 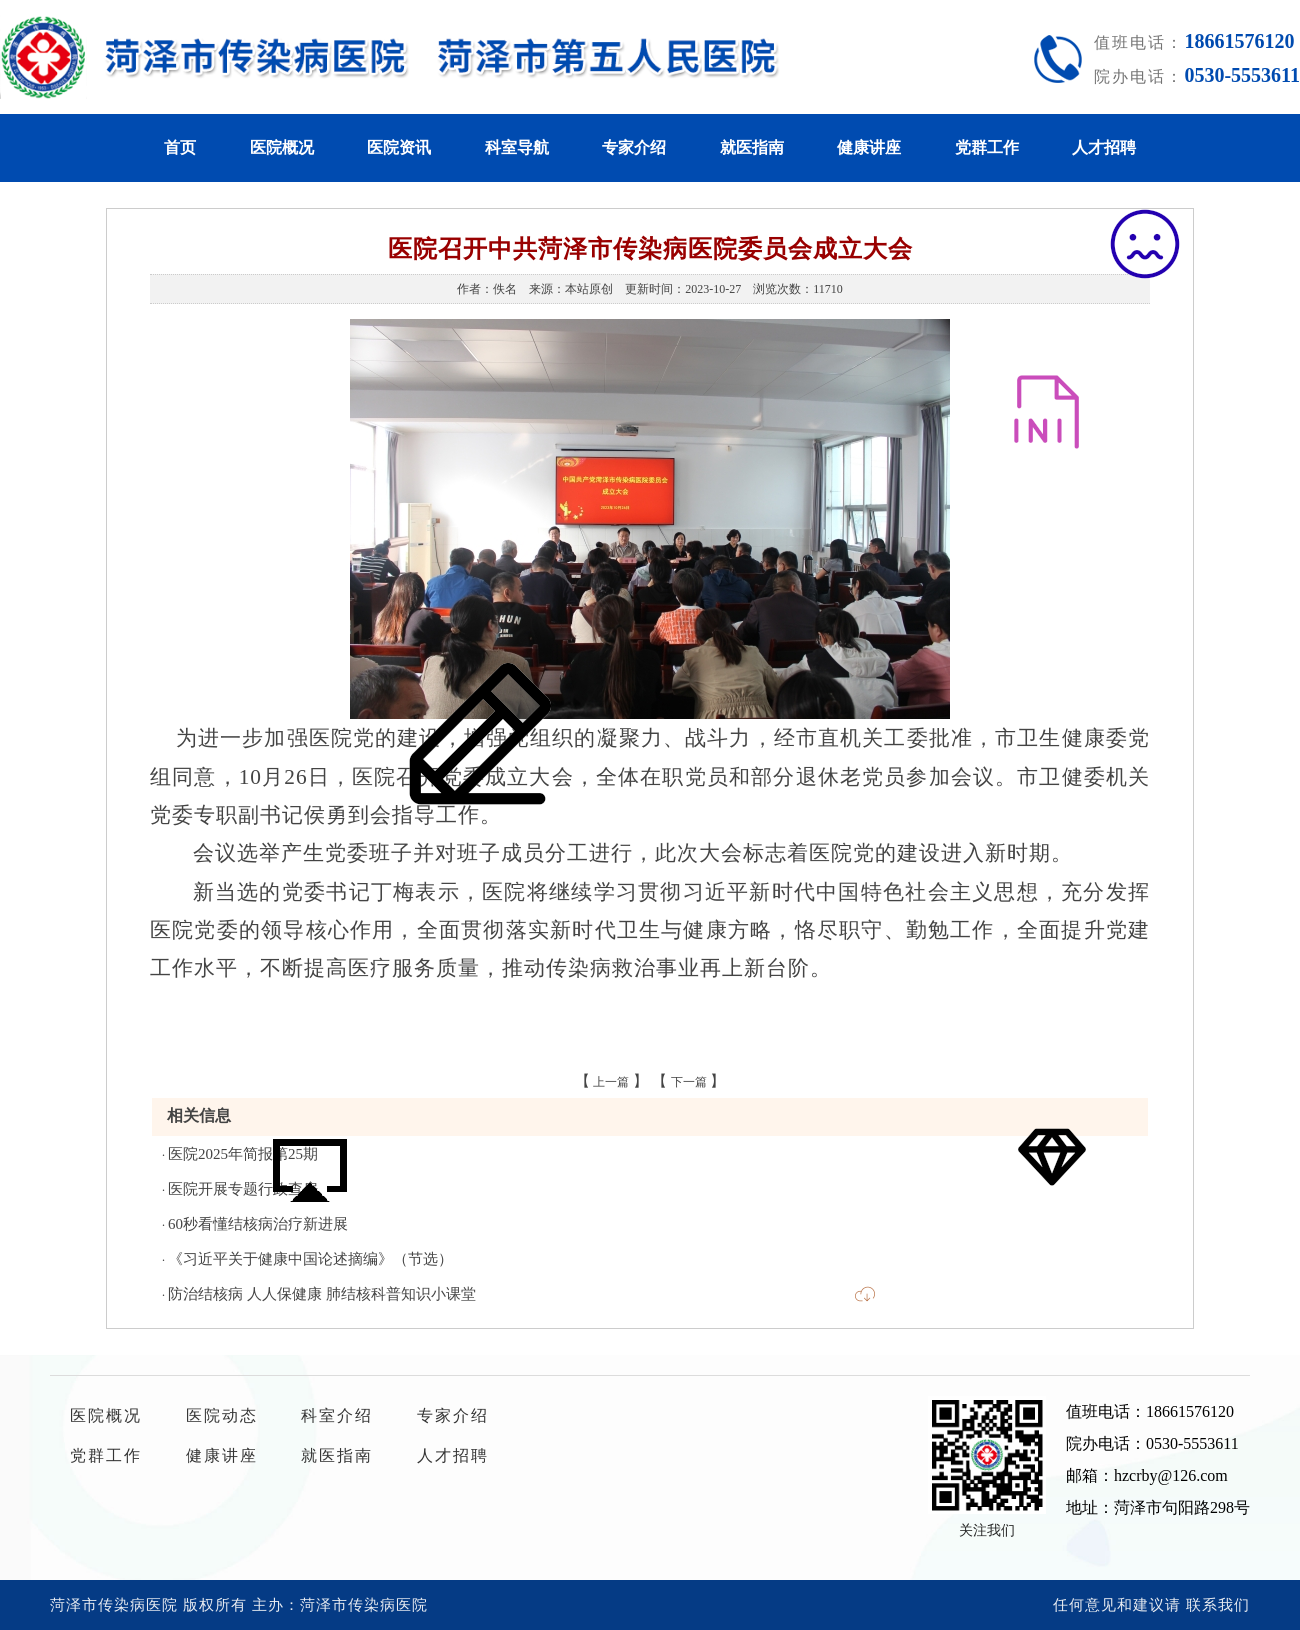 What do you see at coordinates (1048, 412) in the screenshot?
I see `view or open an INI configuration file` at bounding box center [1048, 412].